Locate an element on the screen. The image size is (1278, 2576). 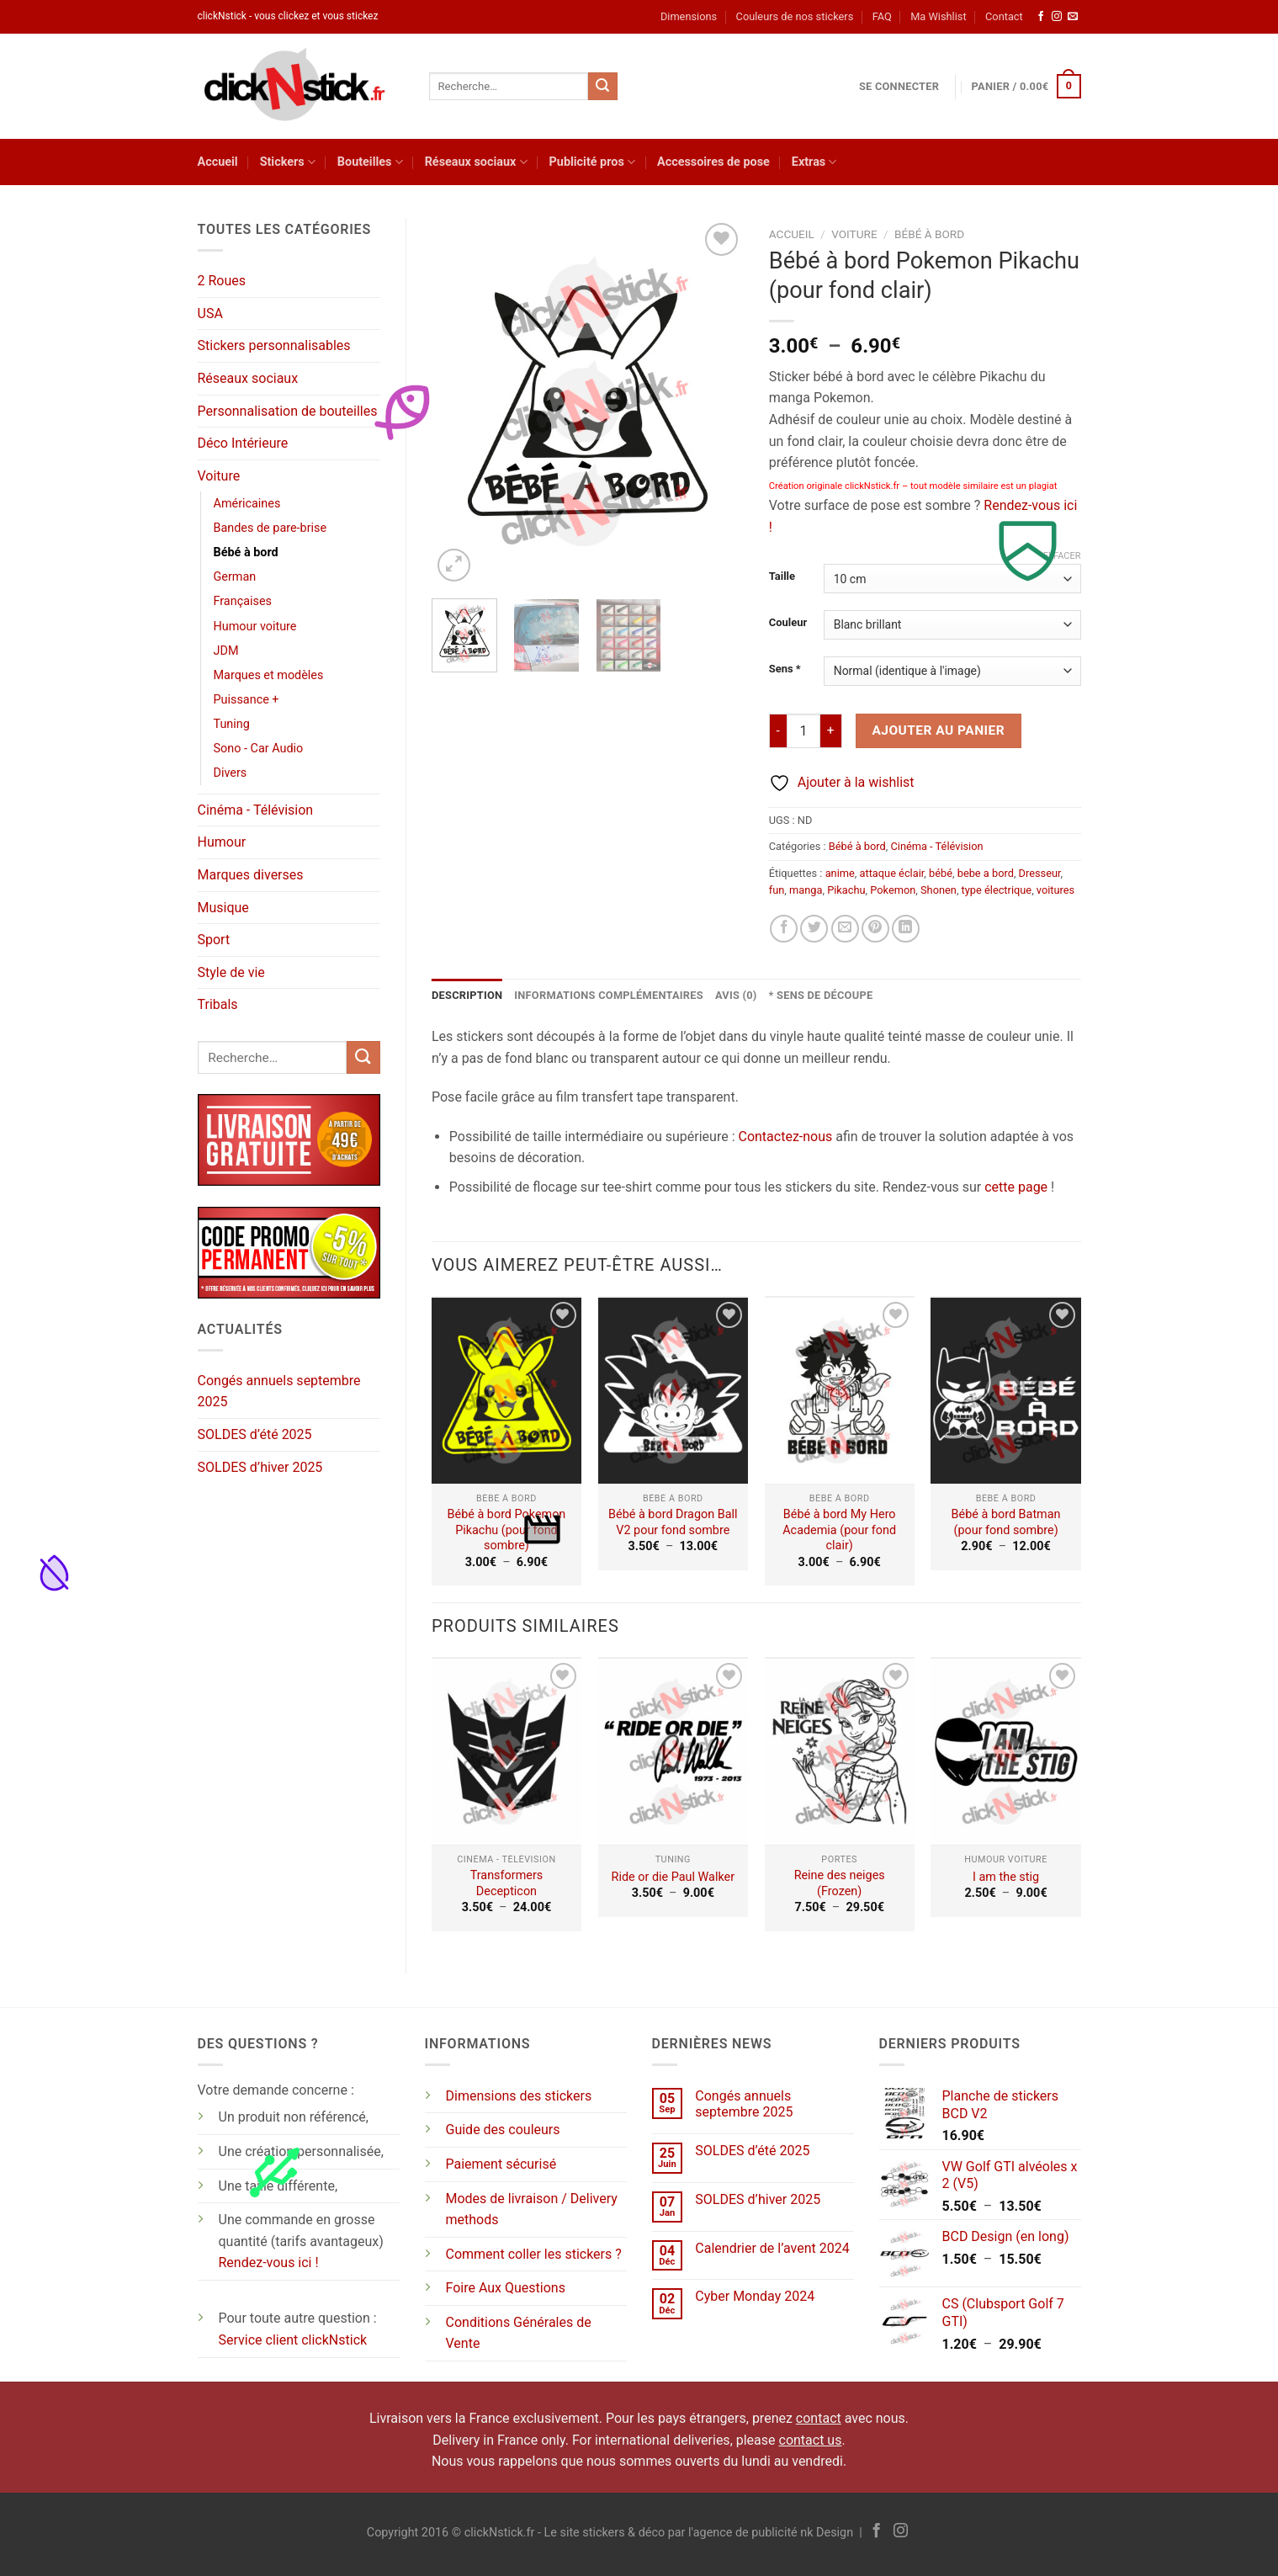
indicates seafood or fish-related content is located at coordinates (404, 411).